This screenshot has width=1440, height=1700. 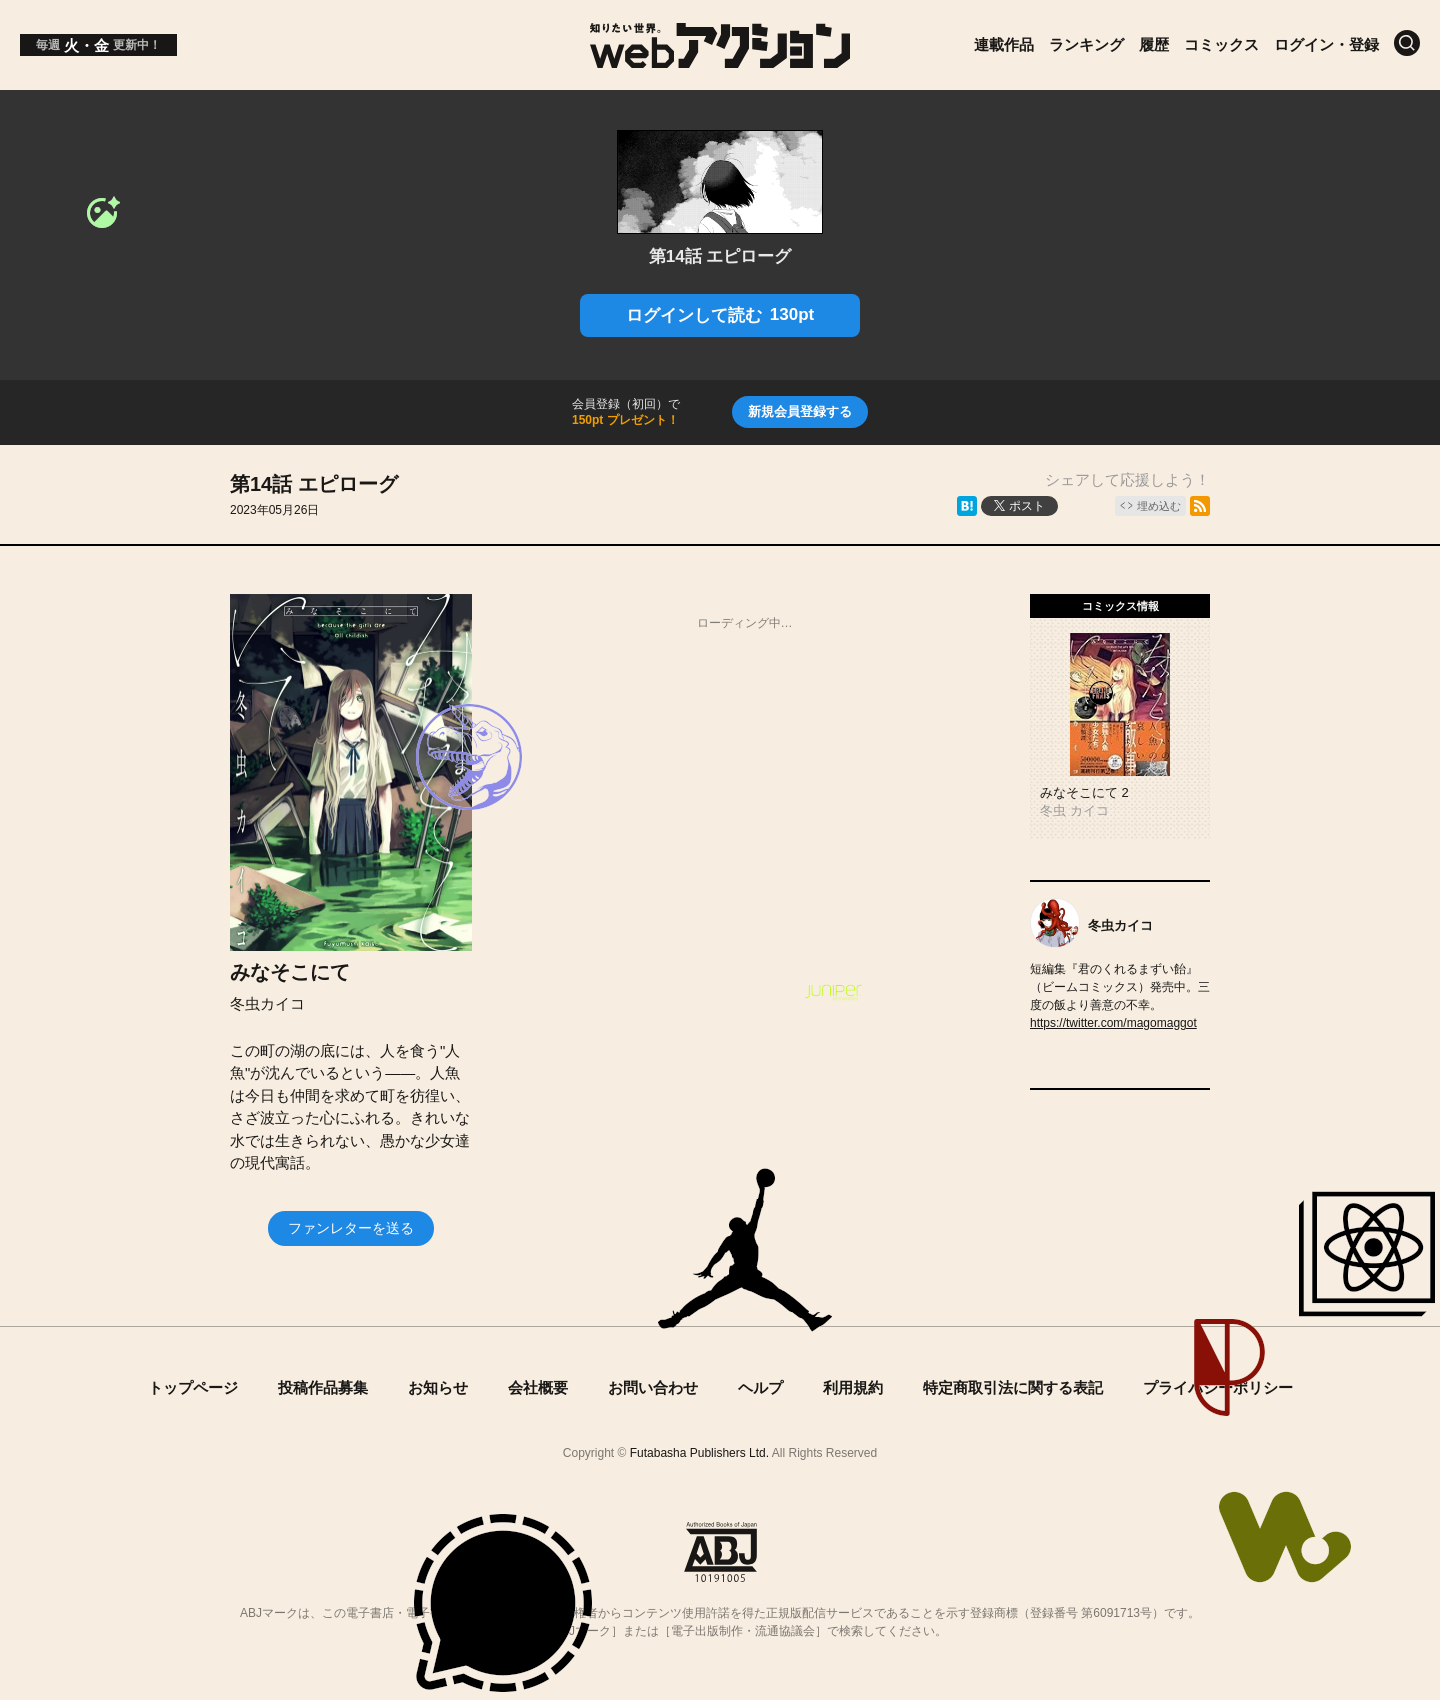 What do you see at coordinates (745, 1250) in the screenshot?
I see `Jordan brand logo` at bounding box center [745, 1250].